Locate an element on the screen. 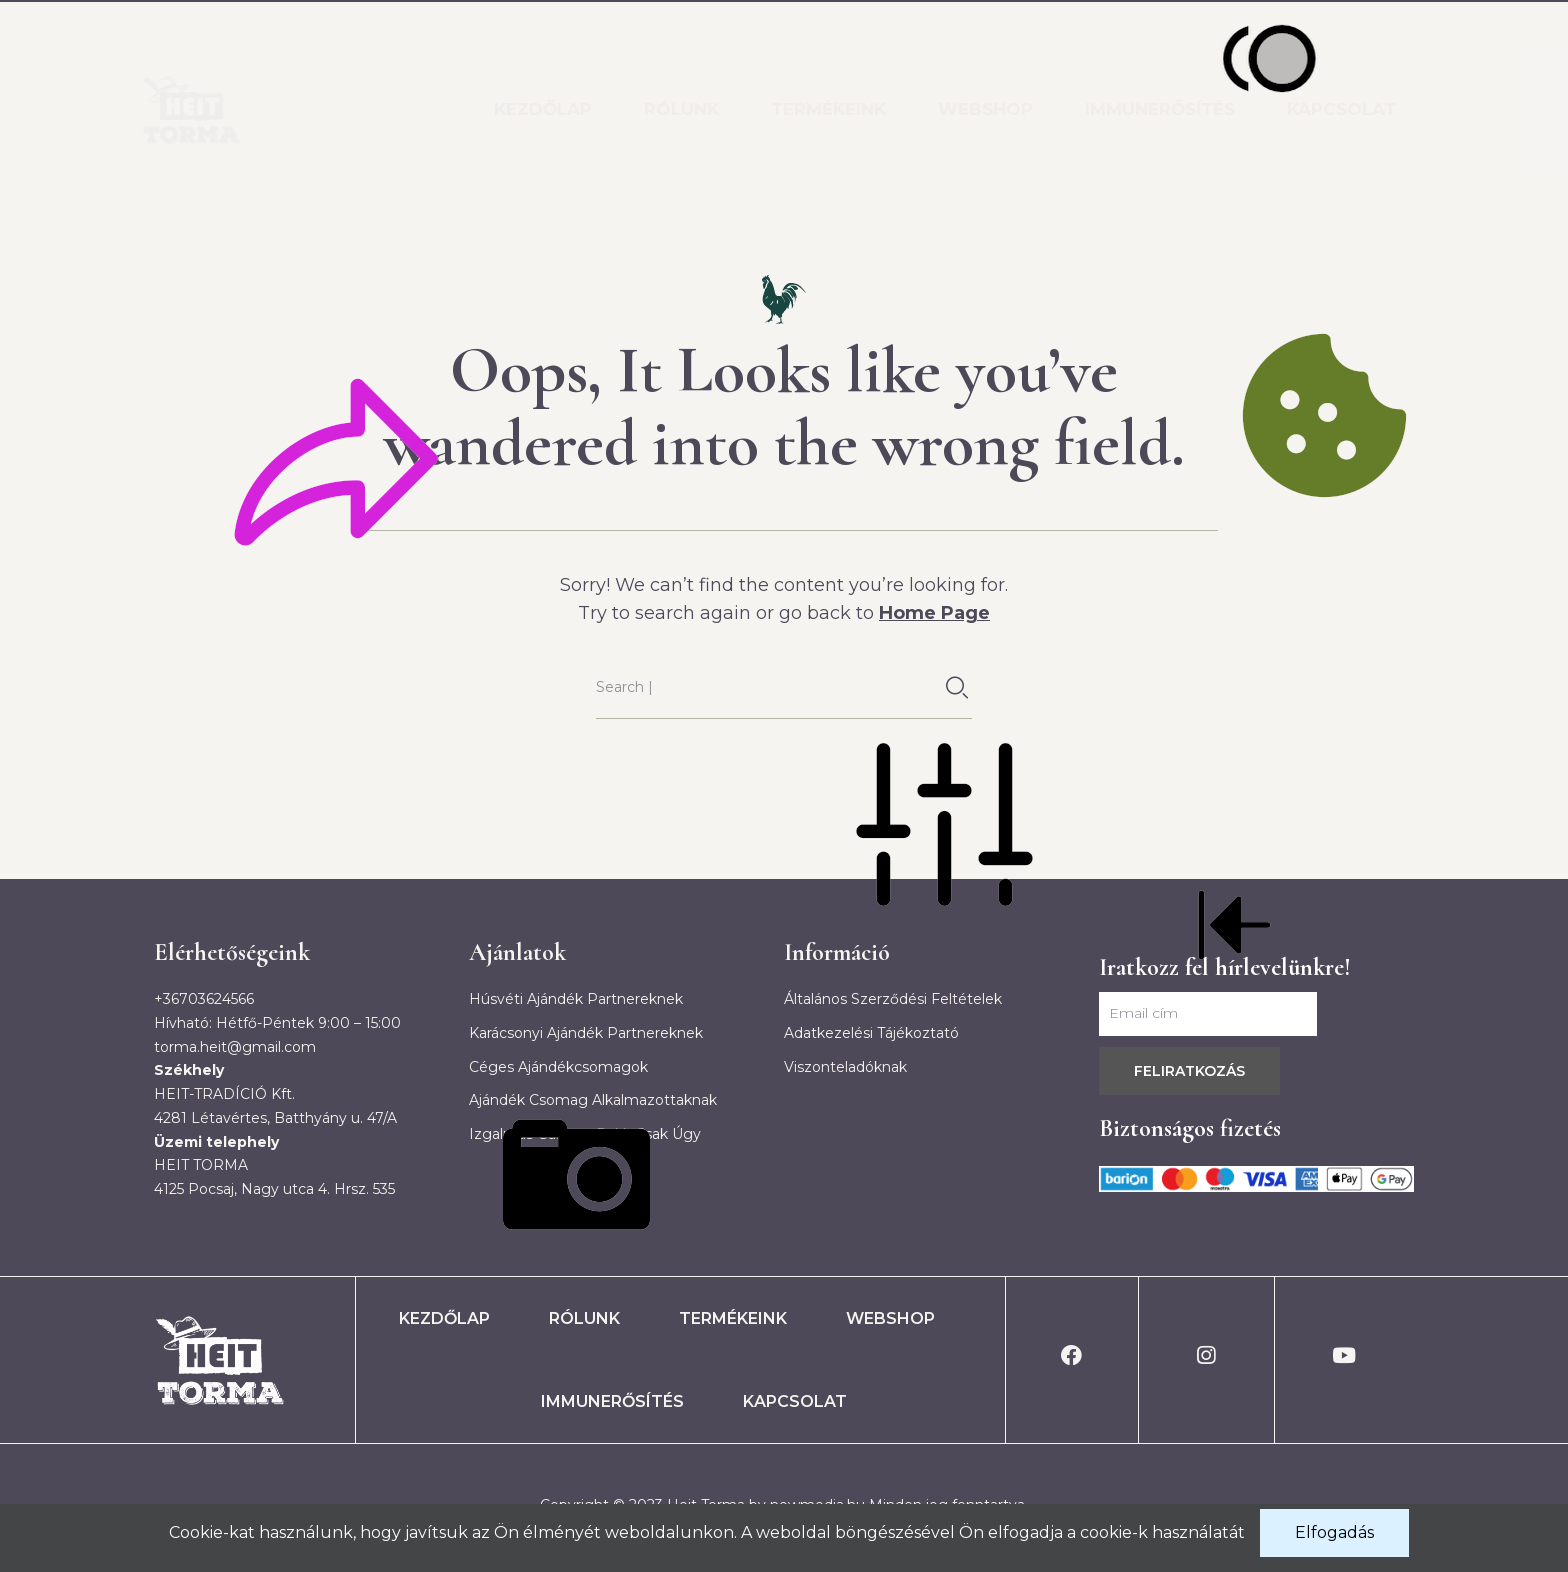  take a photo or capture image is located at coordinates (576, 1174).